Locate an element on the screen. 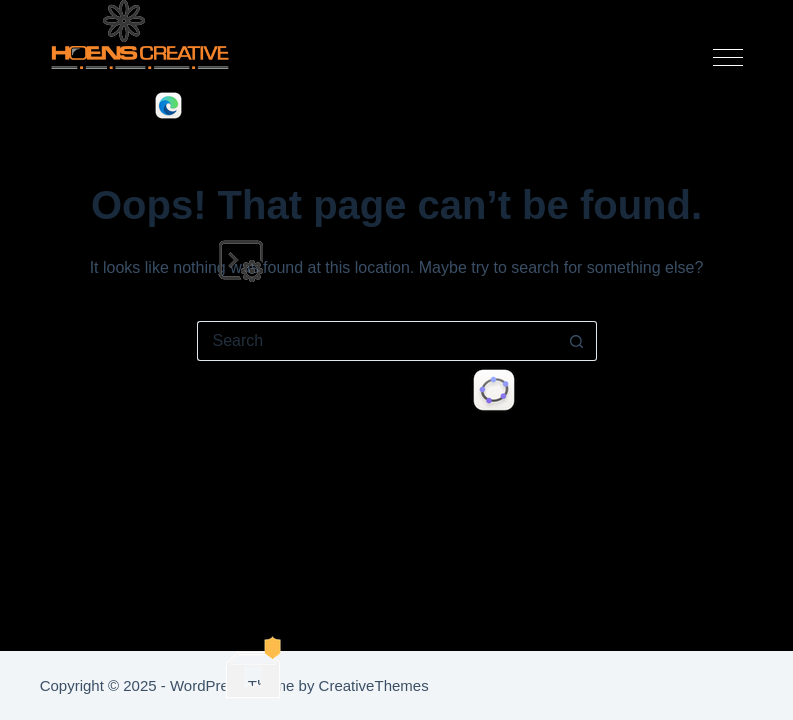 The width and height of the screenshot is (793, 720). open geogebra mathematics application is located at coordinates (494, 390).